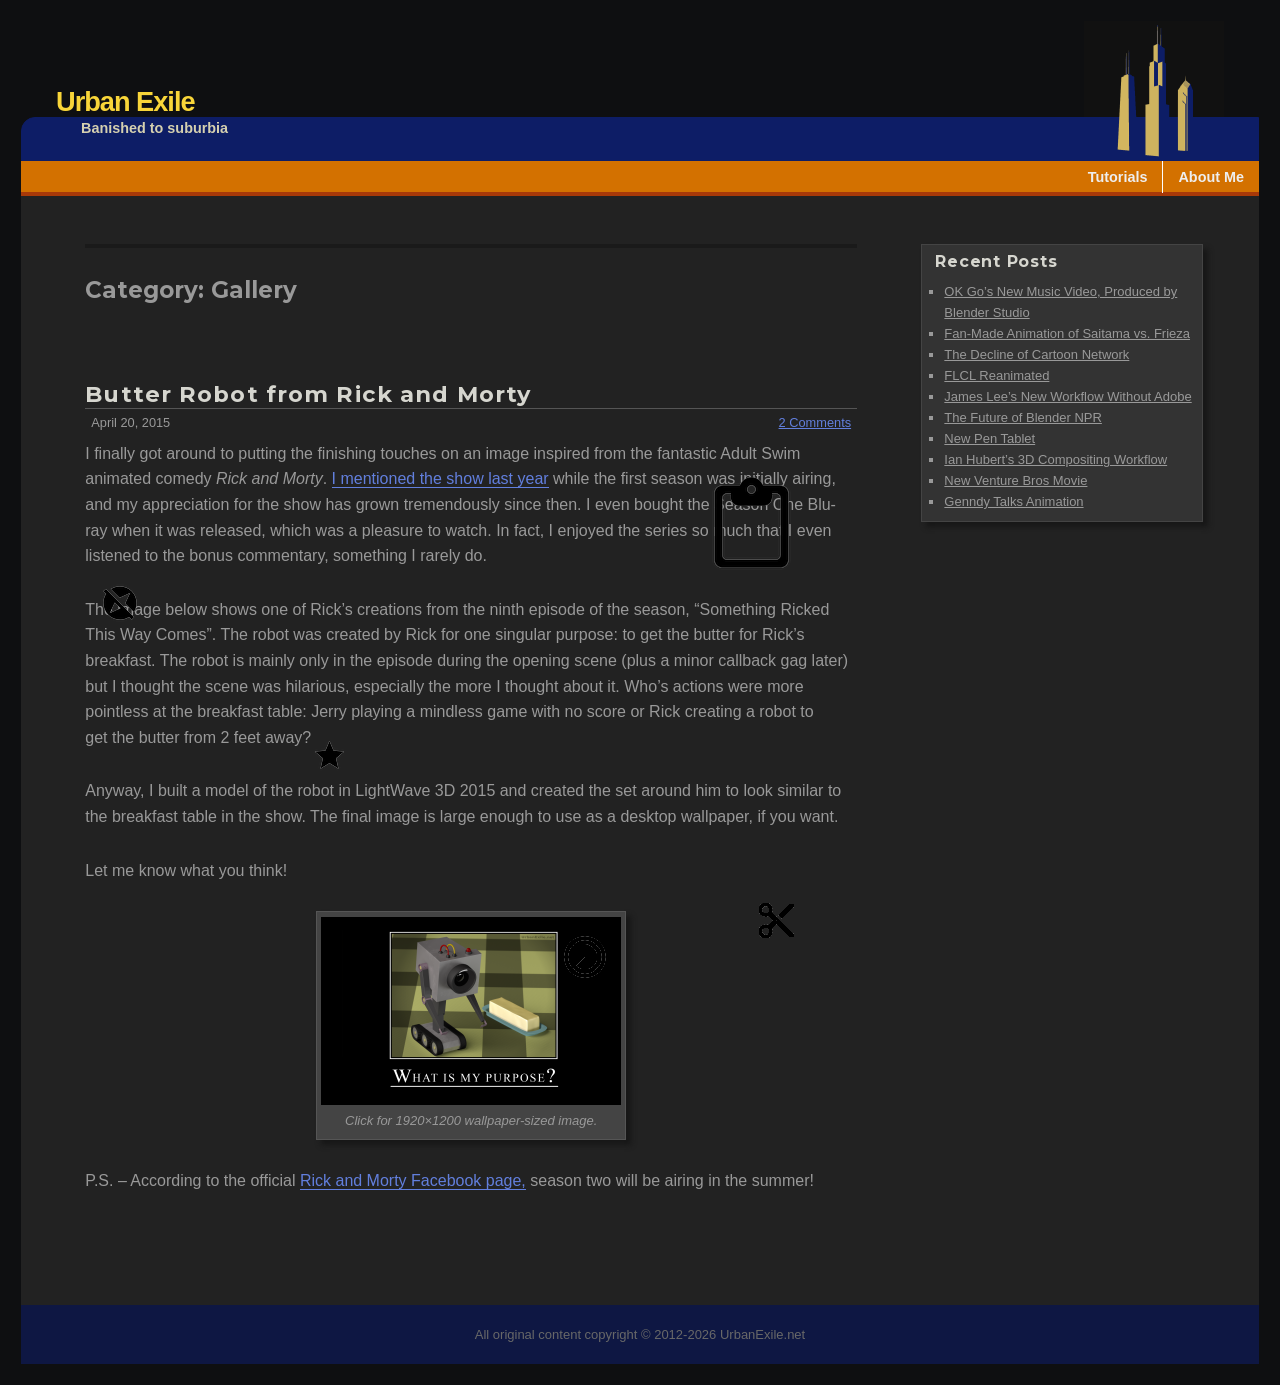  What do you see at coordinates (329, 755) in the screenshot?
I see `add item to favorites` at bounding box center [329, 755].